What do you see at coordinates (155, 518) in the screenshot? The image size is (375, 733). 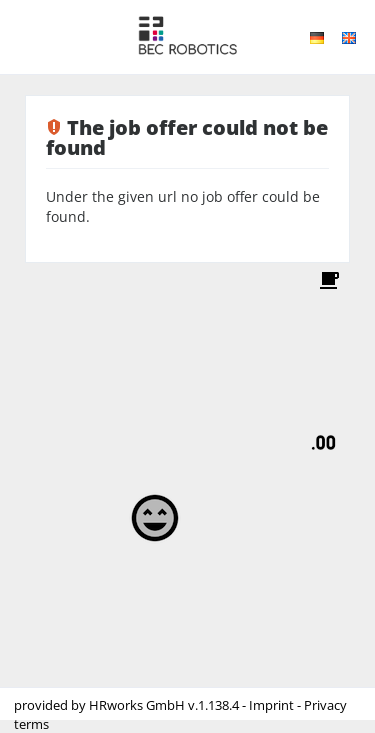 I see `rate your experience as very satisfied` at bounding box center [155, 518].